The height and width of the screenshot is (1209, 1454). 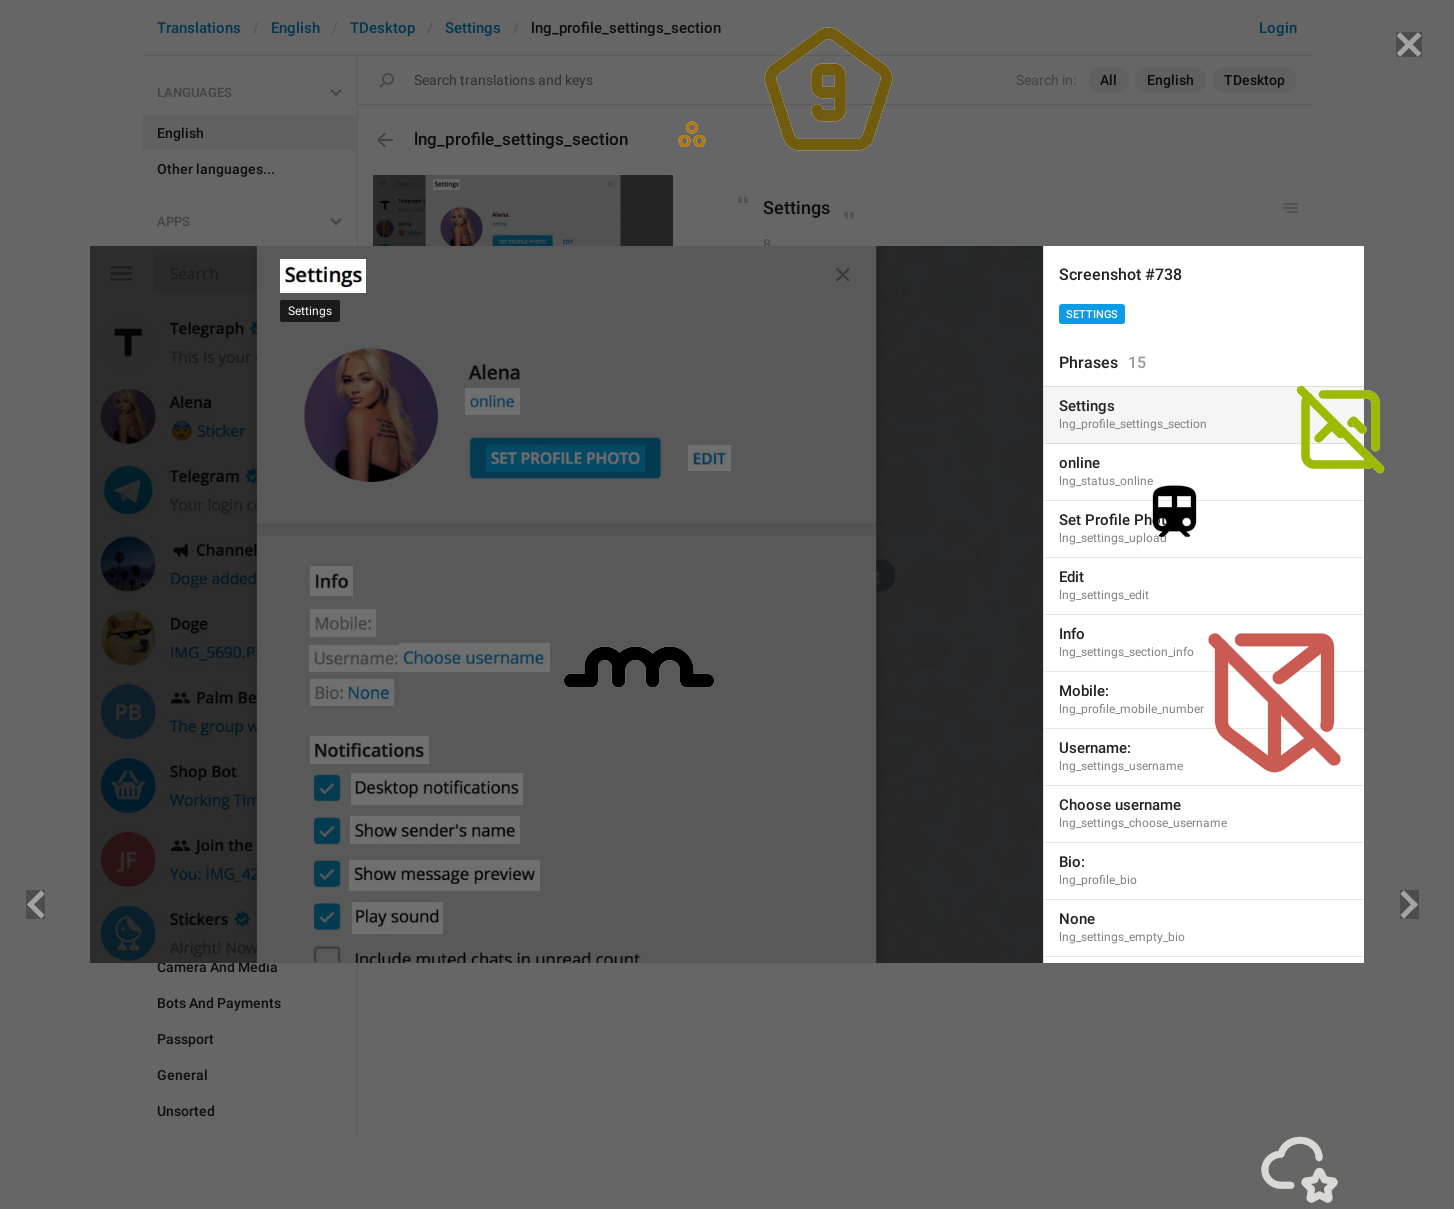 I want to click on open asana project management app, so click(x=692, y=135).